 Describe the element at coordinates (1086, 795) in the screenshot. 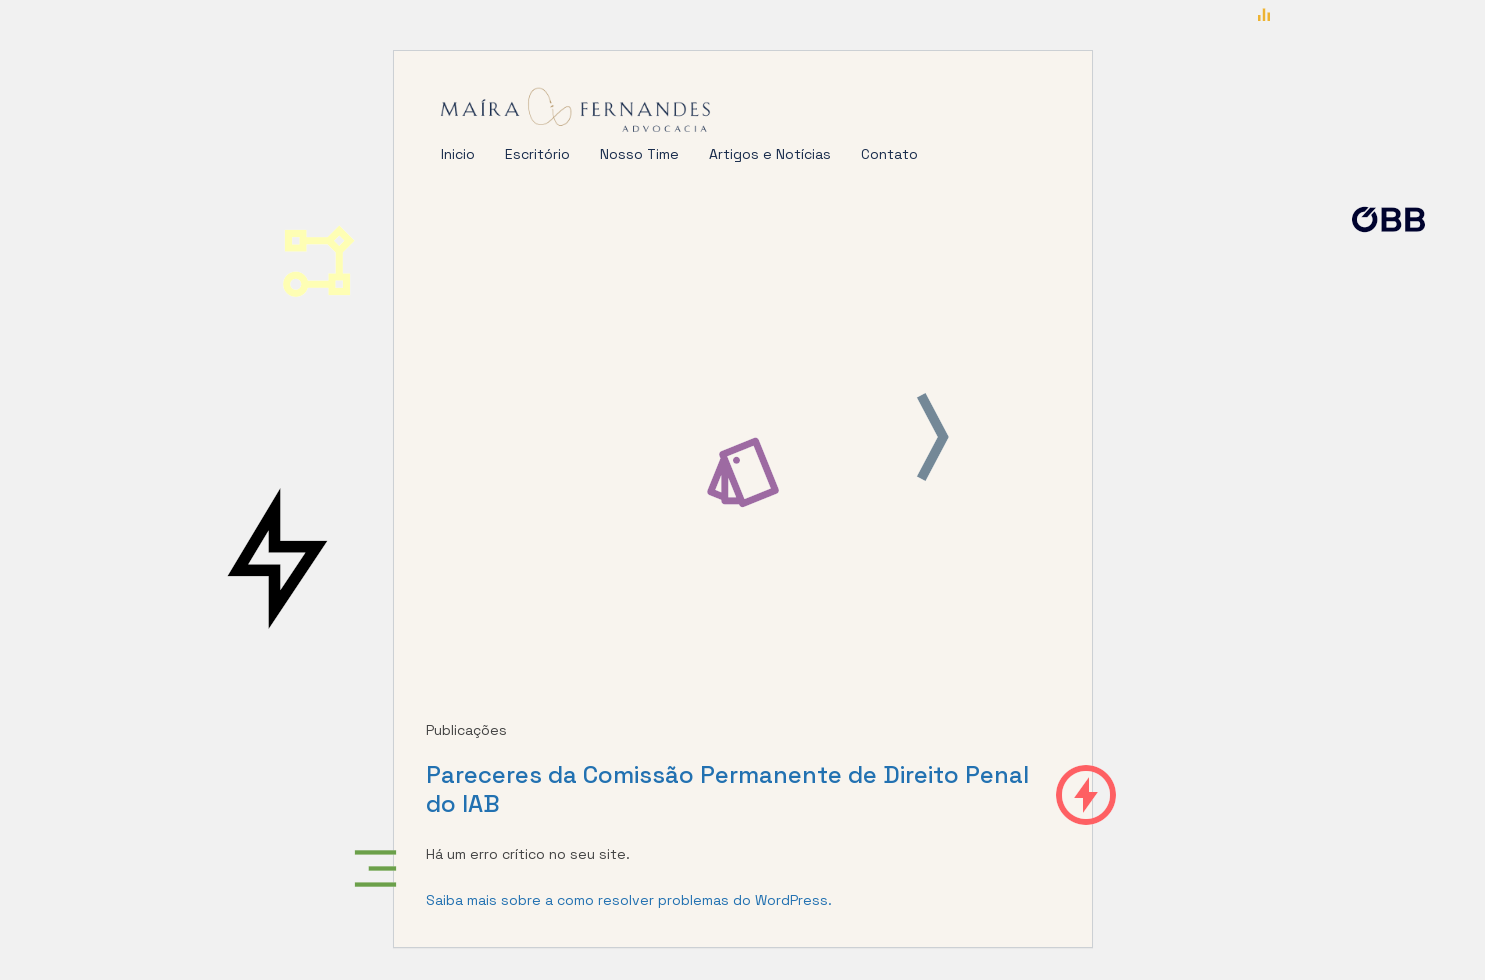

I see `play or access DVD media content` at that location.